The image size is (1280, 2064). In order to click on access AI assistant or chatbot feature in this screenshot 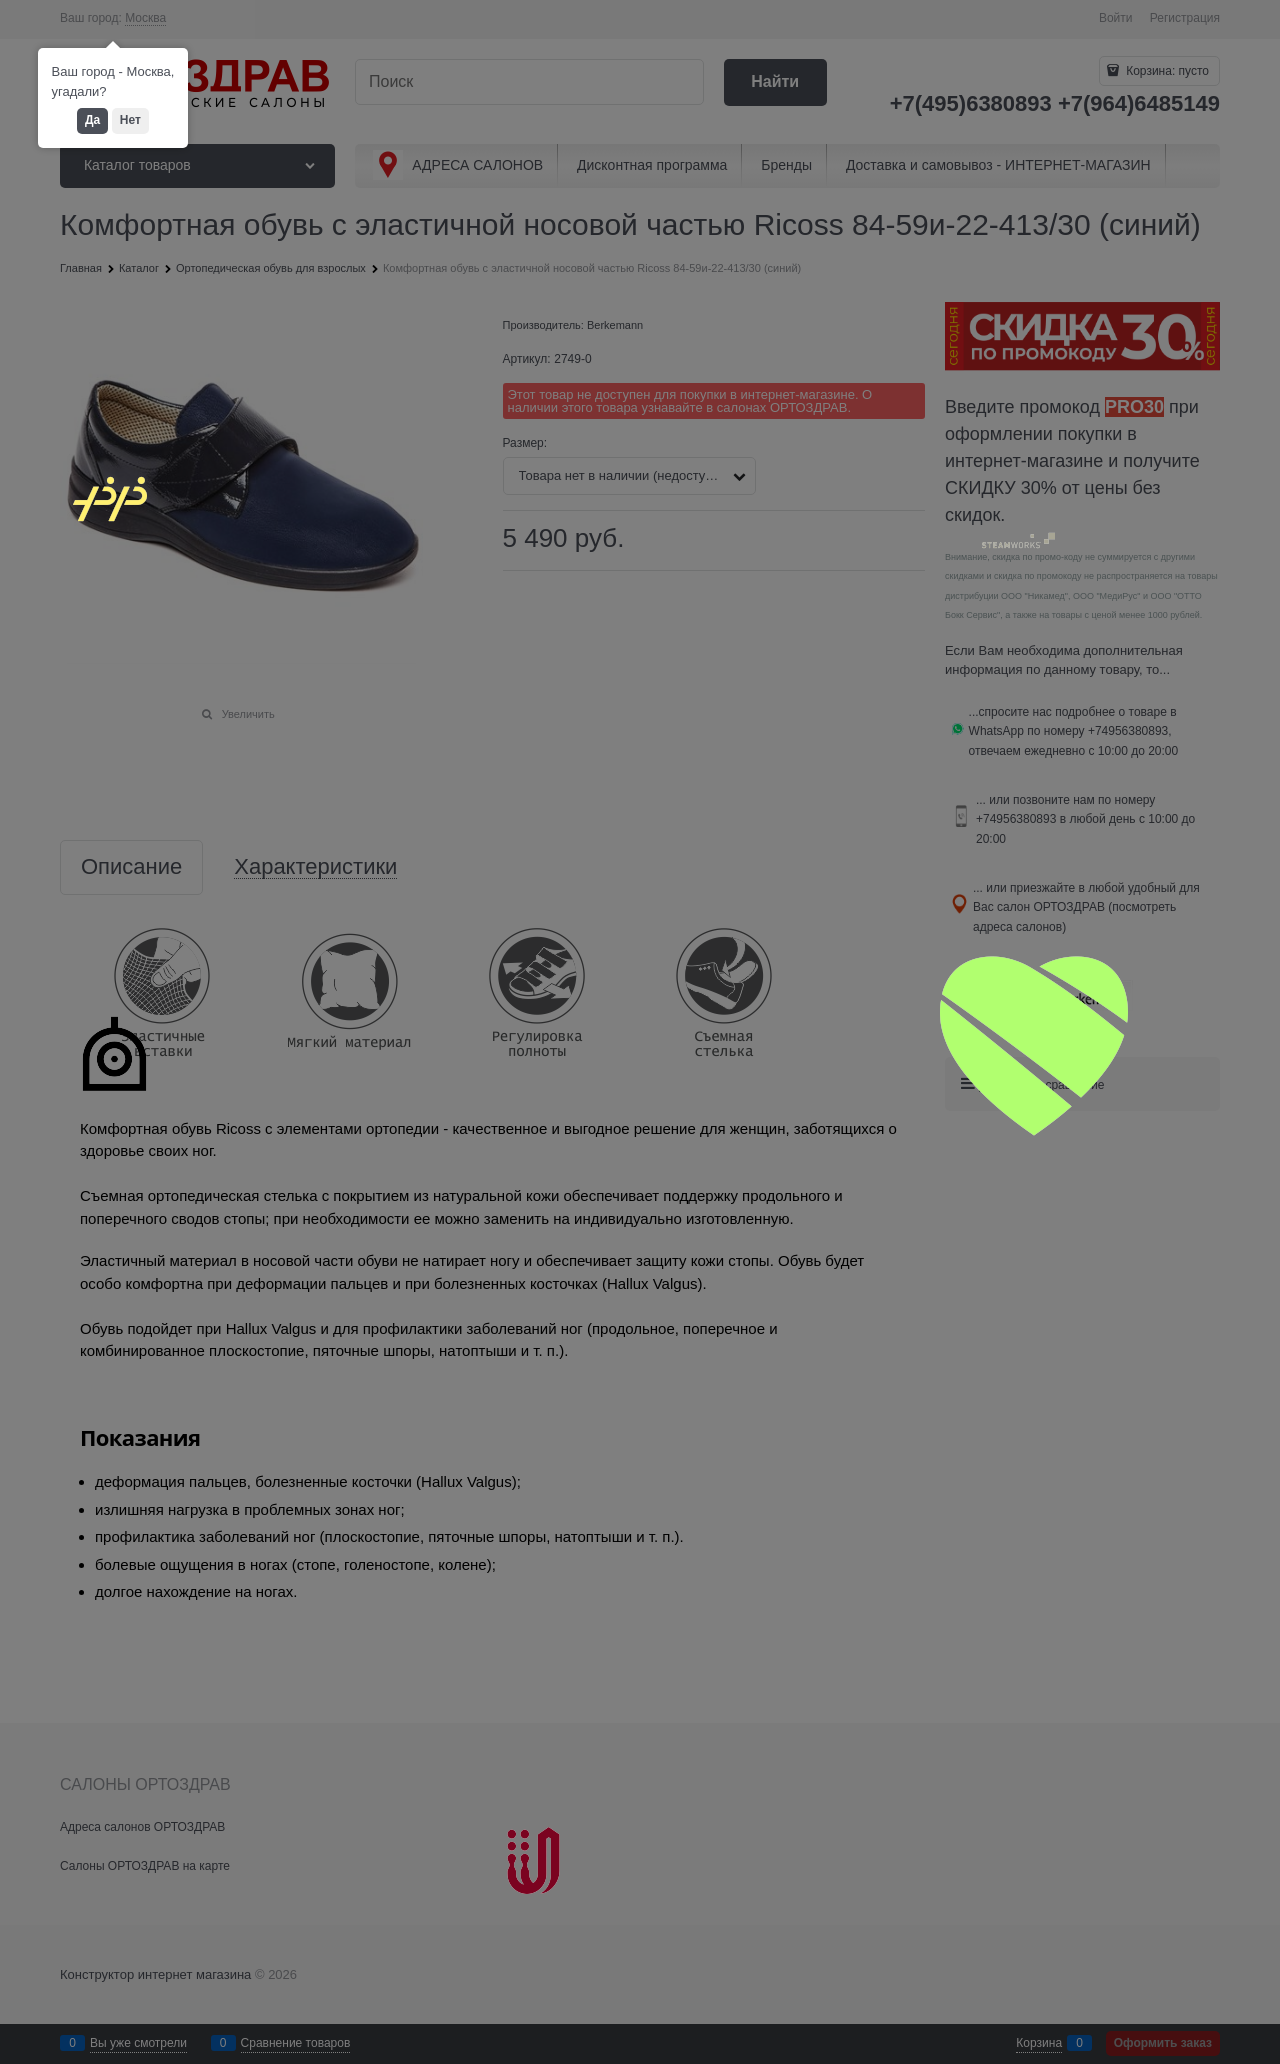, I will do `click(114, 1055)`.